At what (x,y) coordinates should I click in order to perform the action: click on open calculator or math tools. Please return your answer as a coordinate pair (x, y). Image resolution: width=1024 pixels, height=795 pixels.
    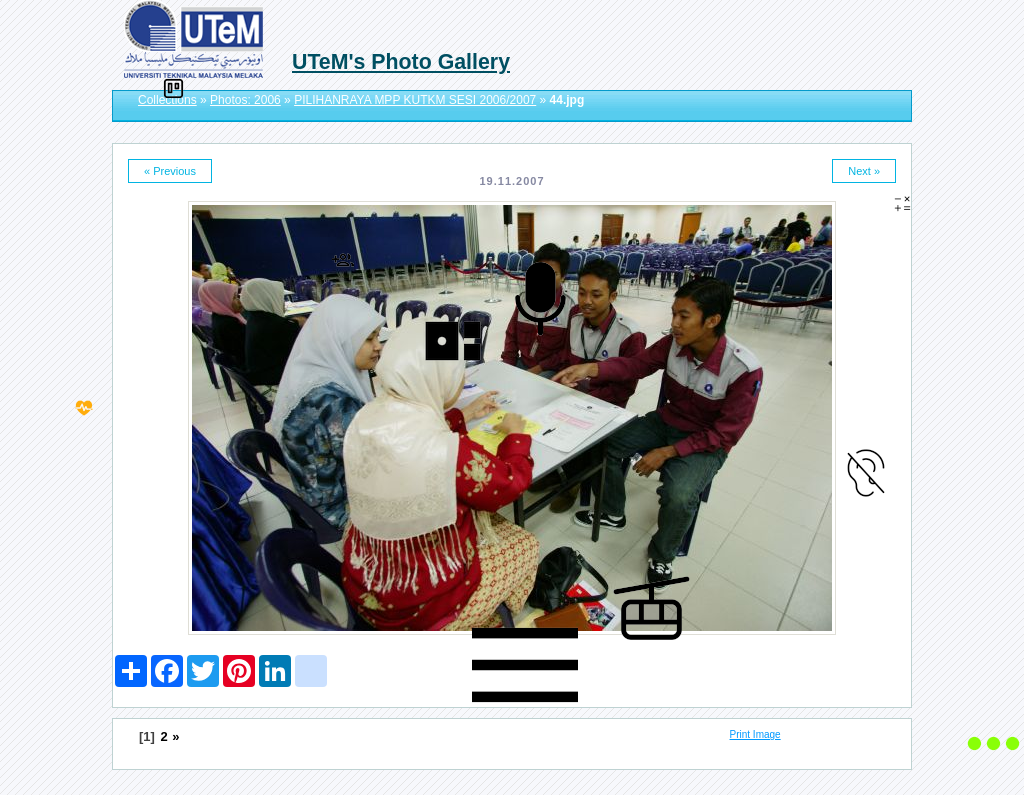
    Looking at the image, I should click on (902, 203).